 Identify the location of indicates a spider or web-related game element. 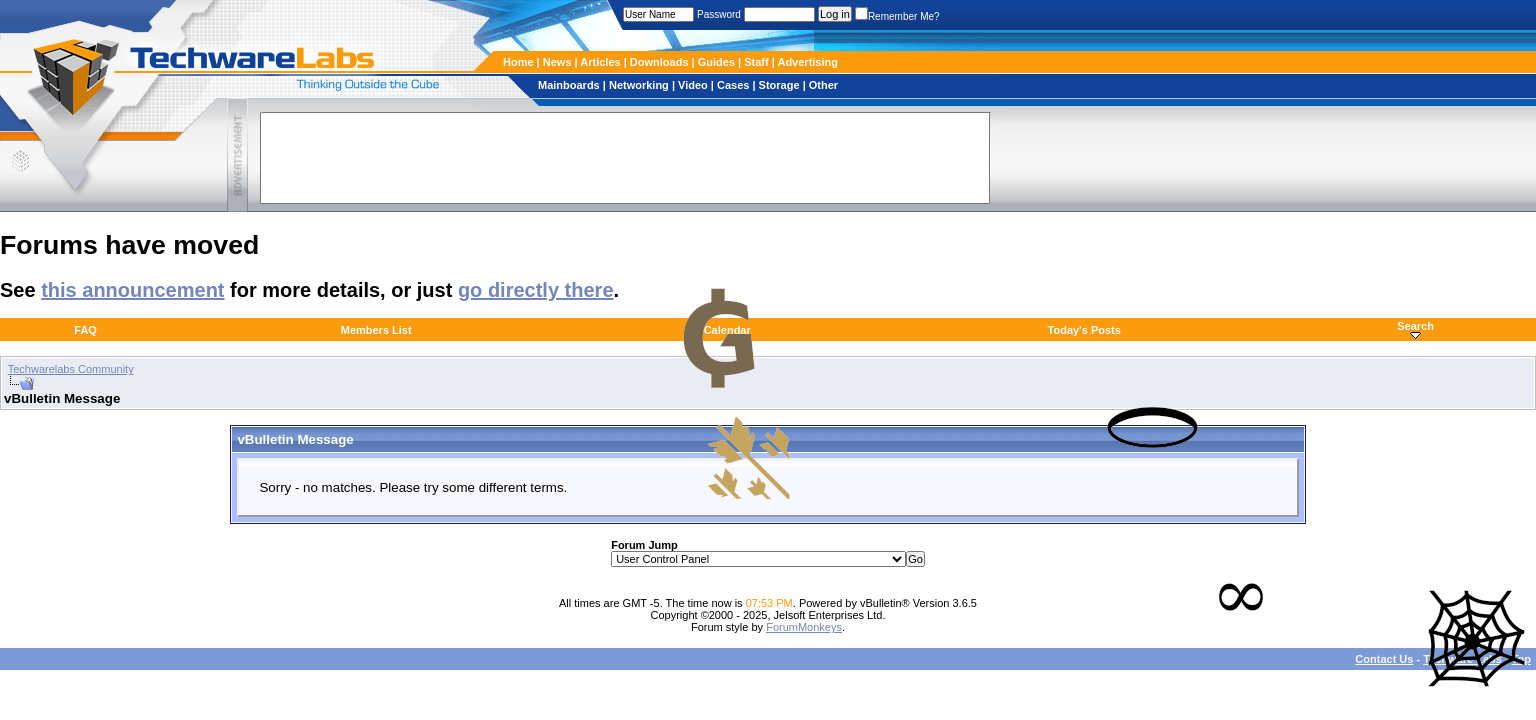
(1476, 638).